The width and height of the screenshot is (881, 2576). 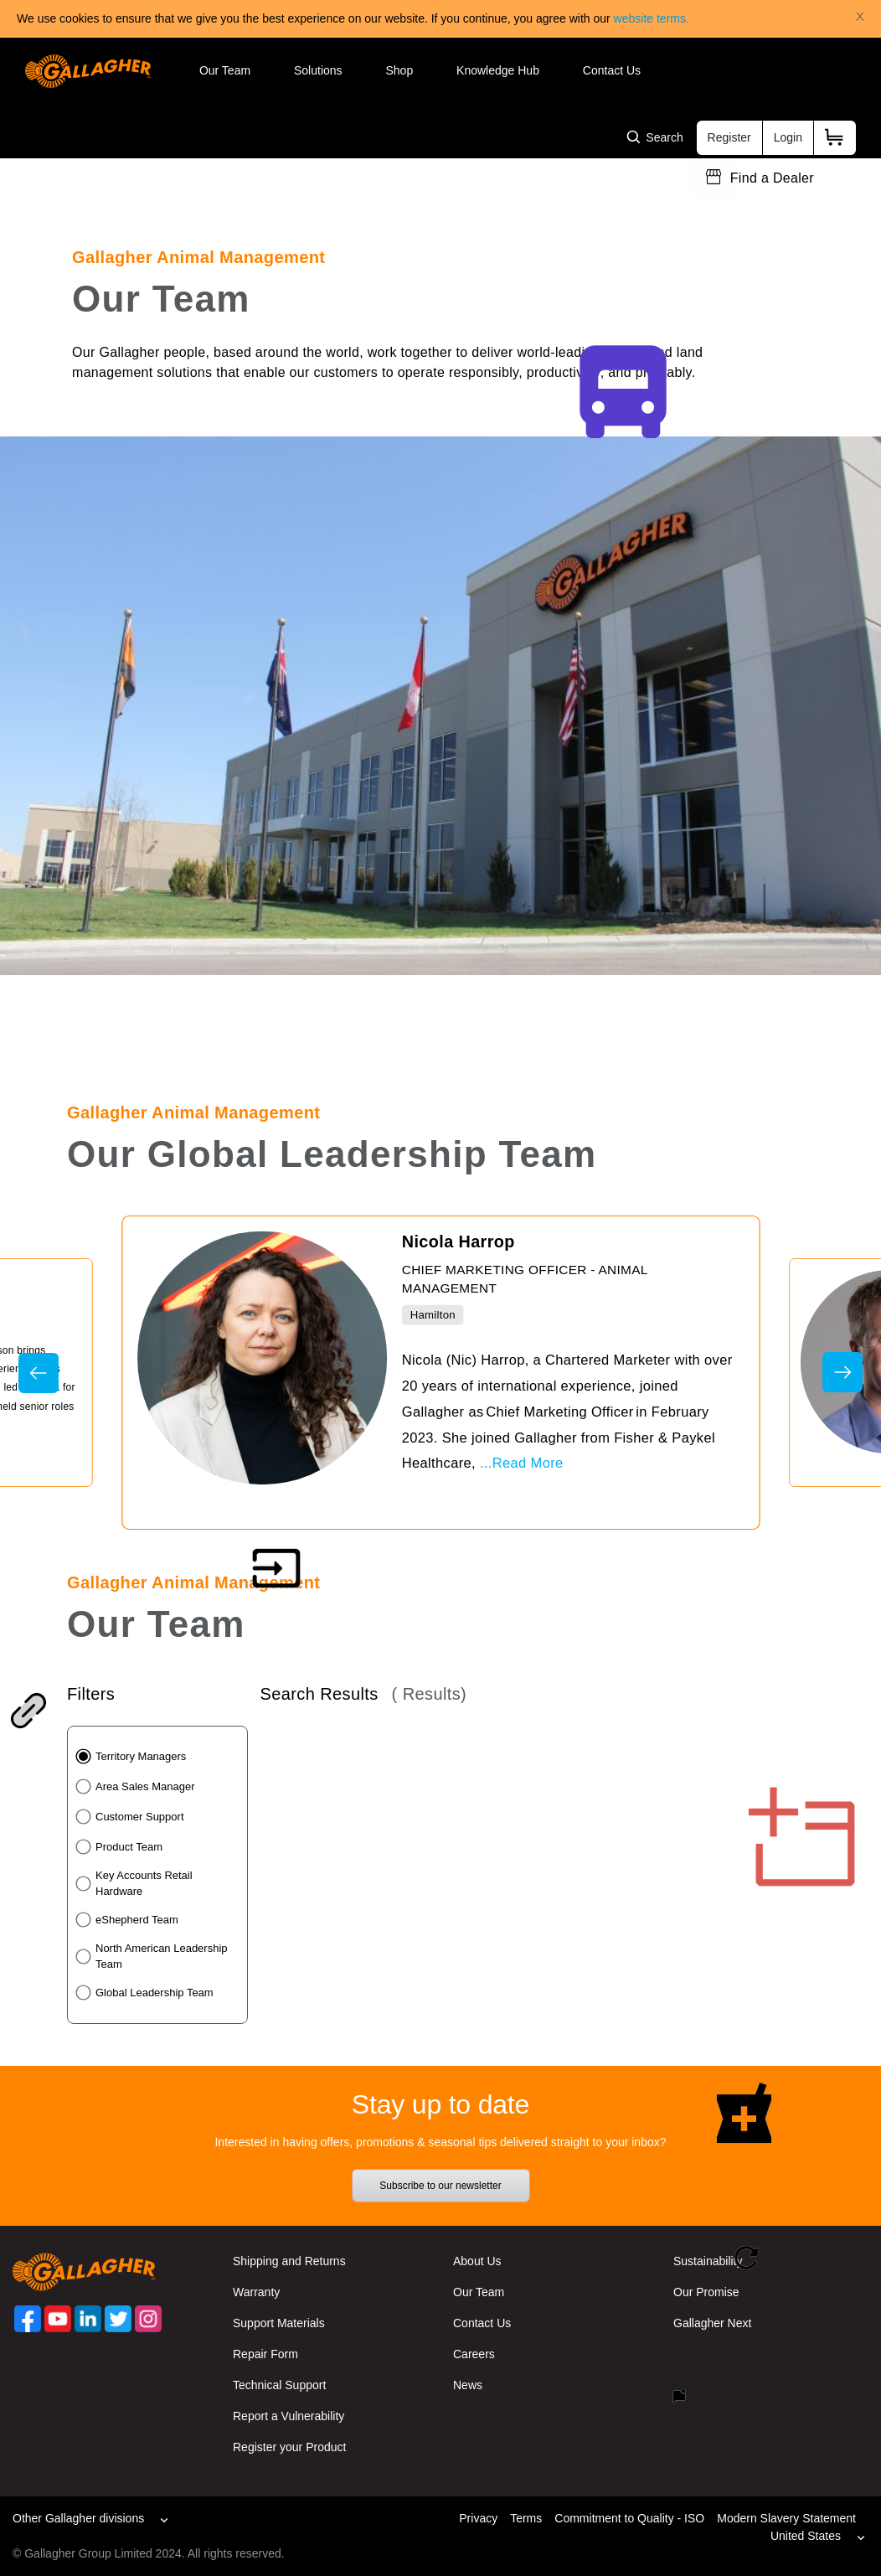 What do you see at coordinates (679, 2397) in the screenshot?
I see `indicates unread messages in chat` at bounding box center [679, 2397].